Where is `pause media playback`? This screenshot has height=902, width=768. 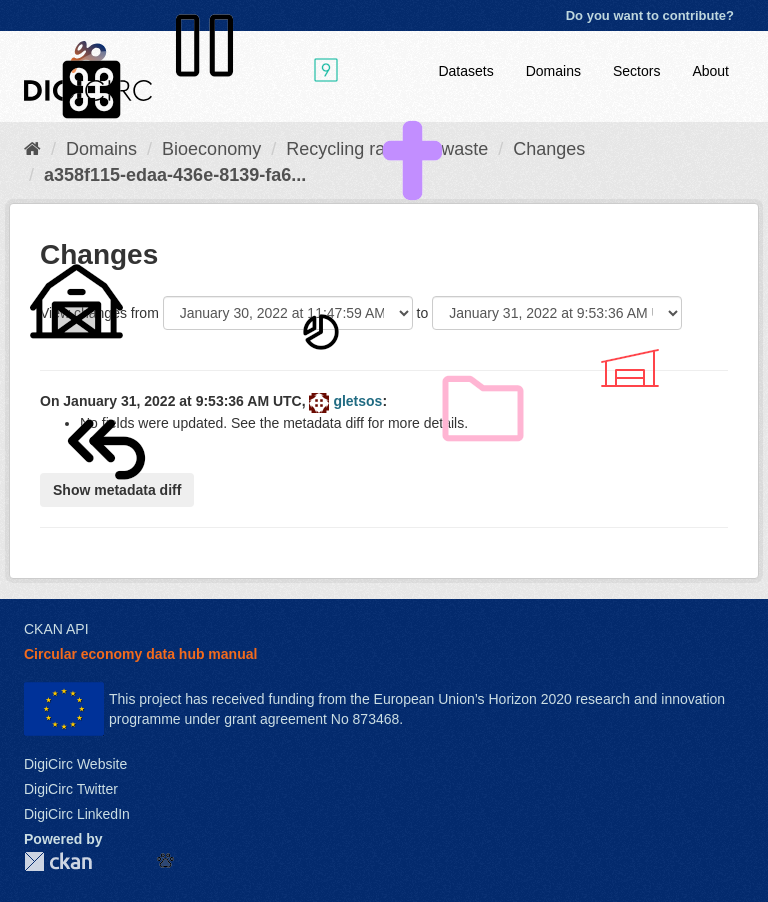
pause media playback is located at coordinates (204, 45).